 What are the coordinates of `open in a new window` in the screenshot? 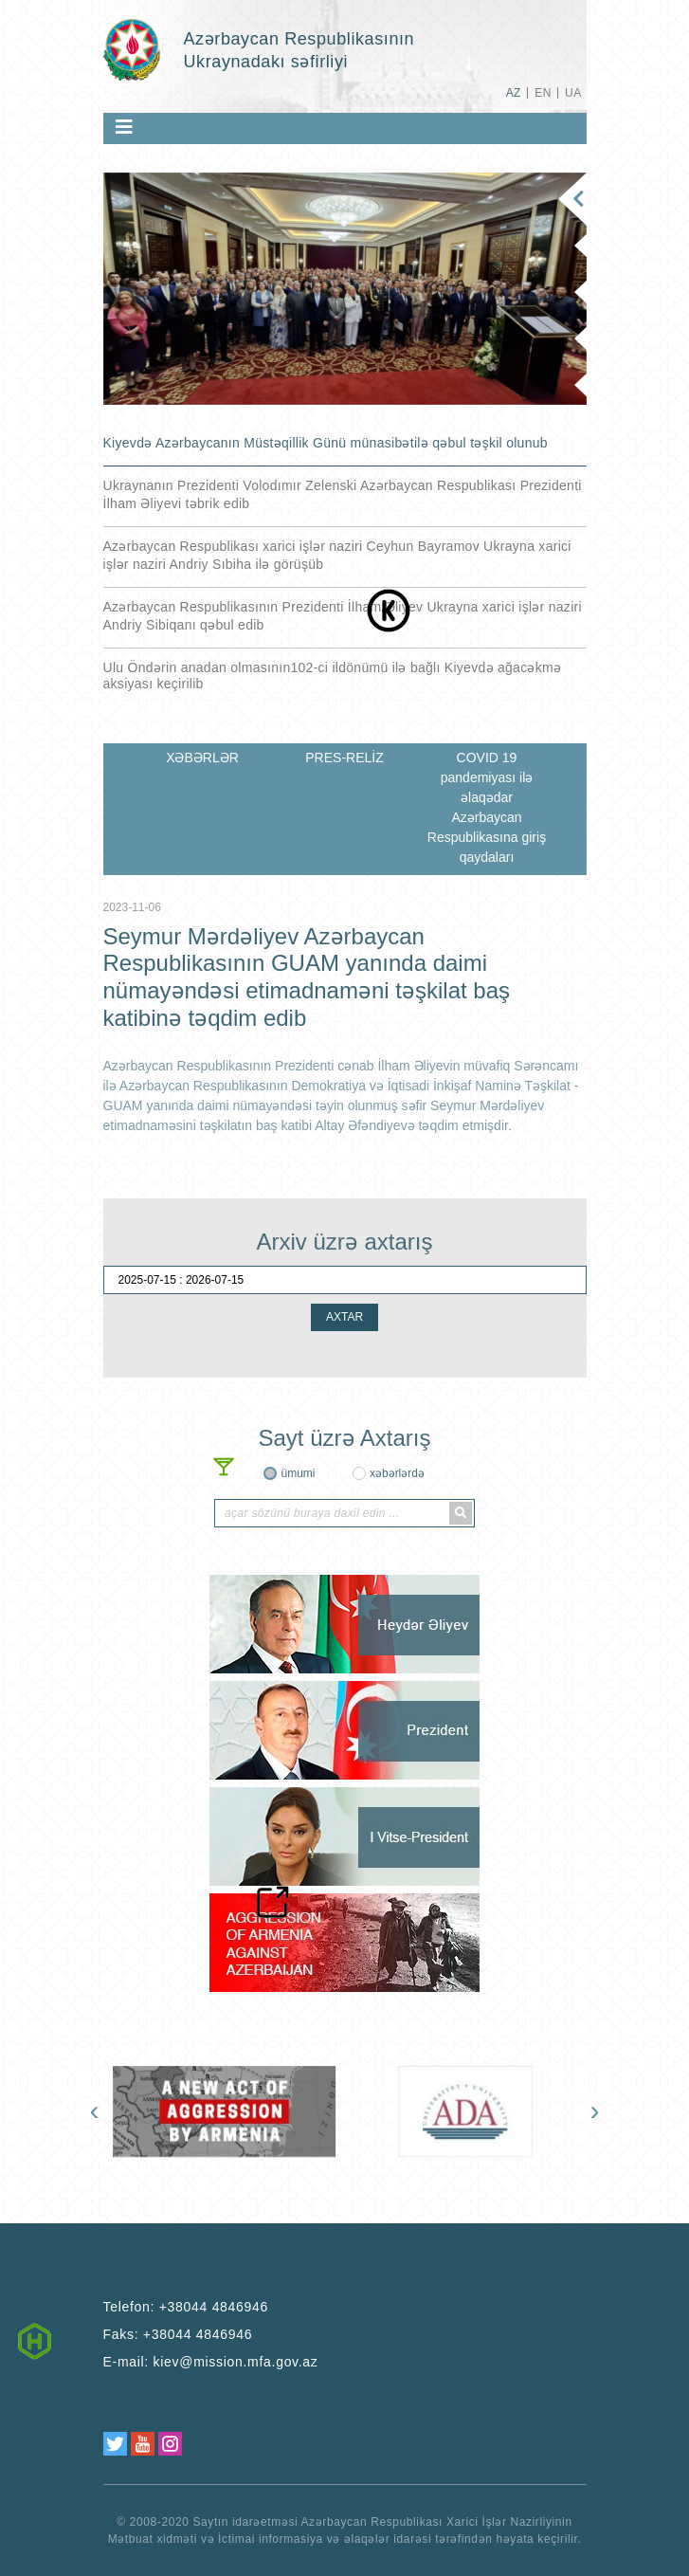 It's located at (272, 1903).